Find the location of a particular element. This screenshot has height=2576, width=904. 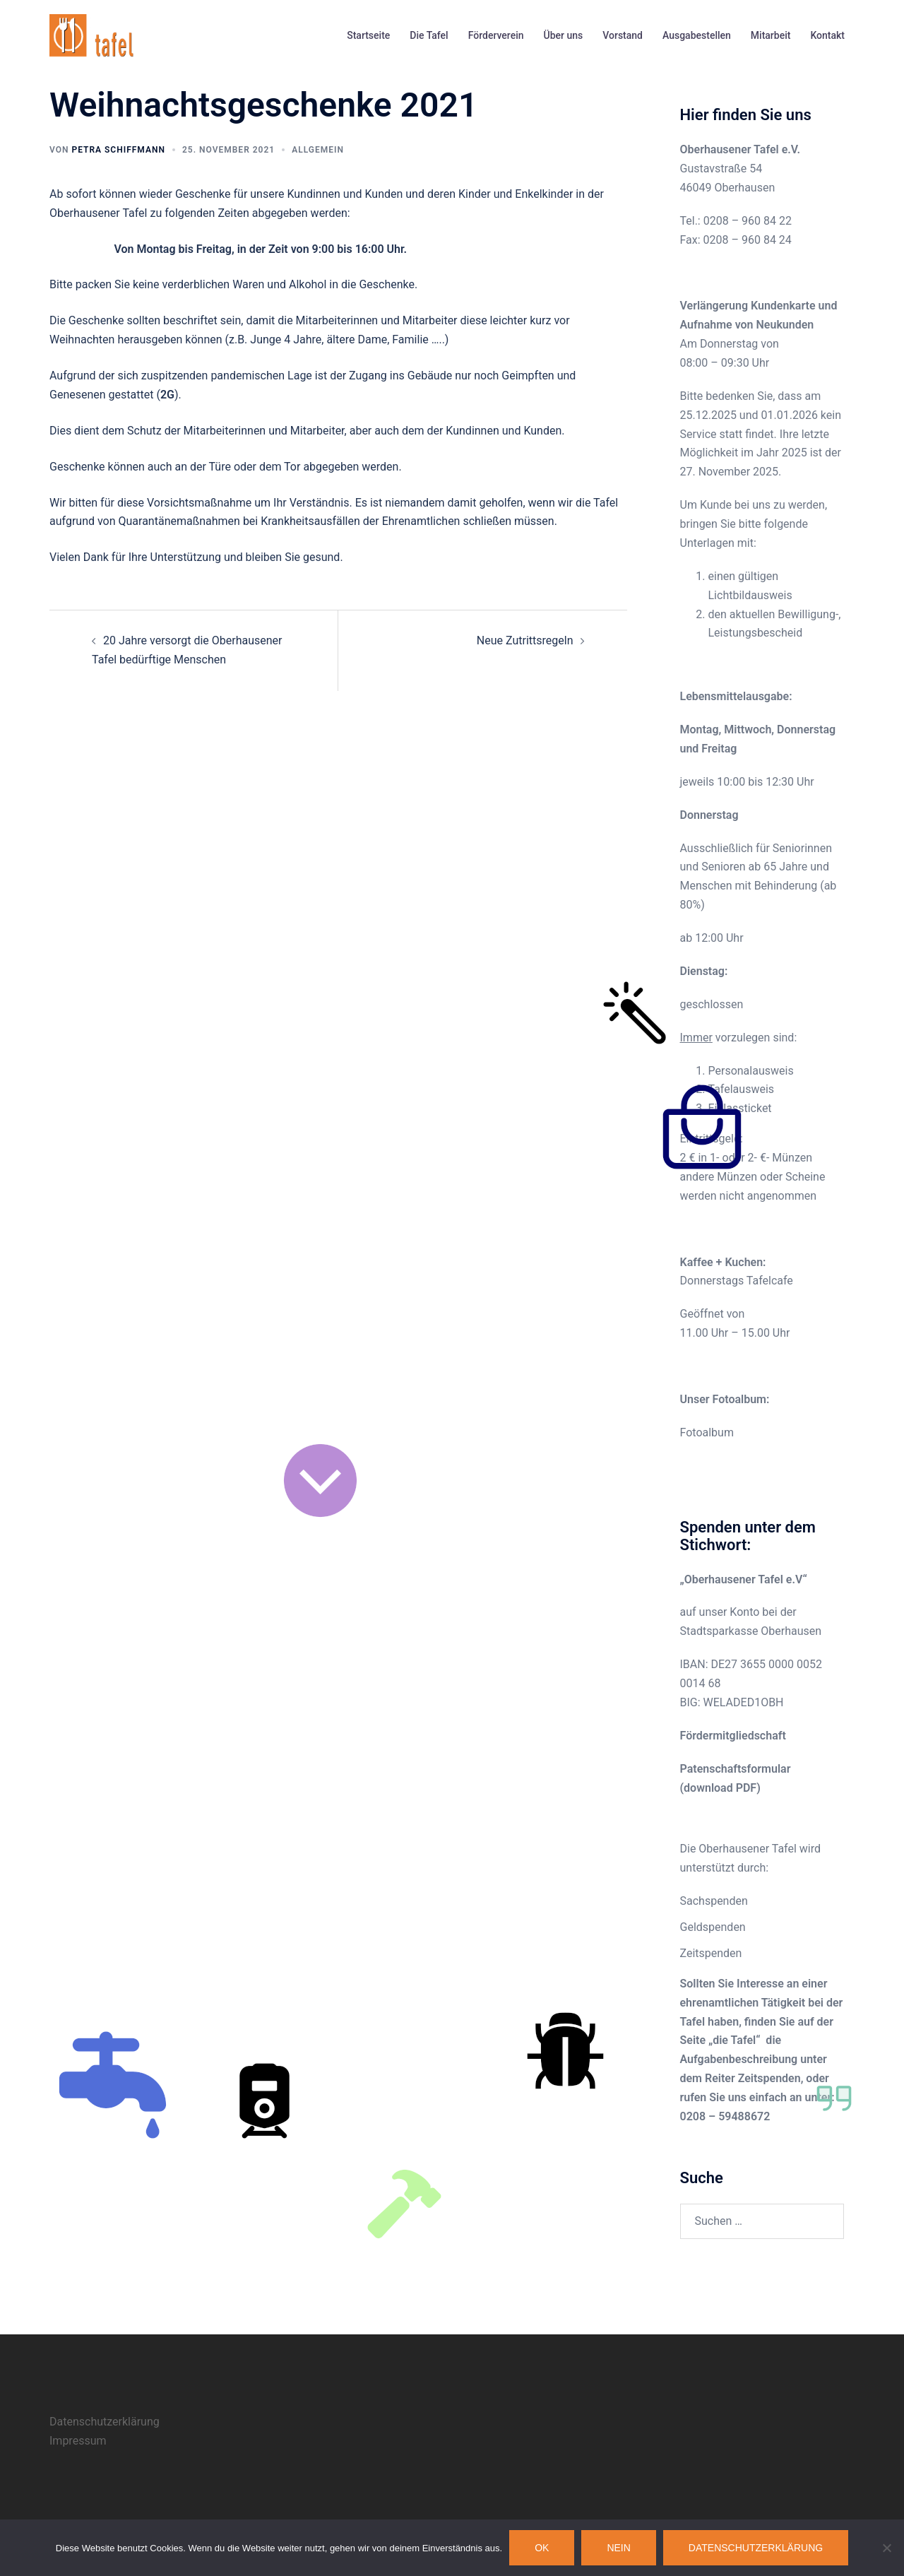

view testimonials or customer quotes is located at coordinates (834, 2098).